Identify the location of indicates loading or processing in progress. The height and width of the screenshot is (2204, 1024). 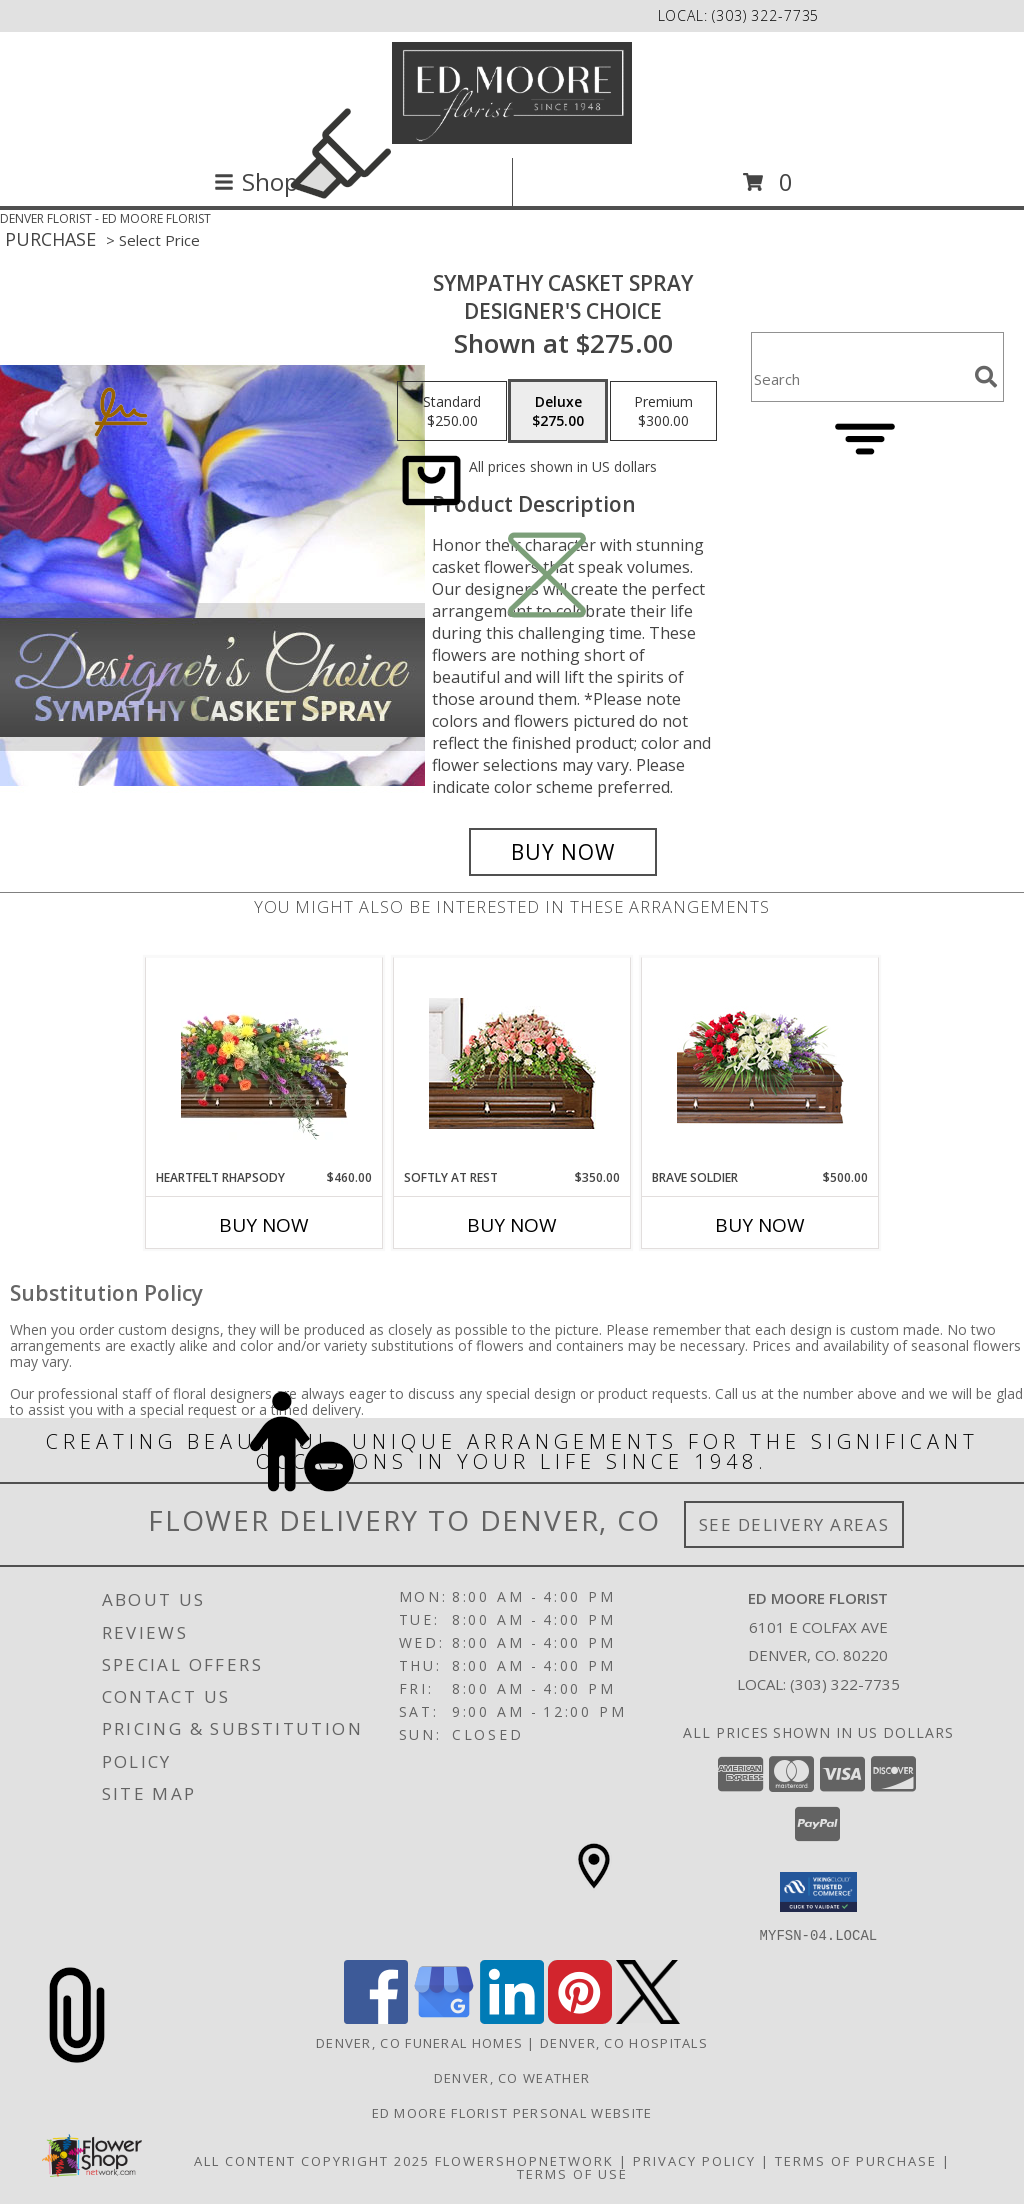
(547, 575).